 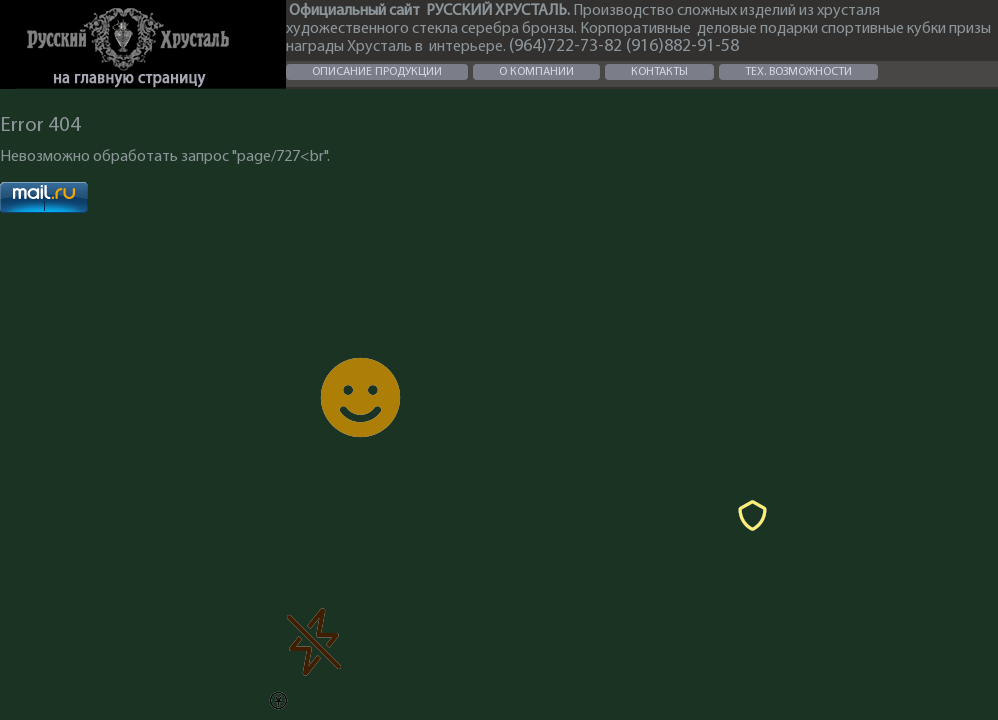 What do you see at coordinates (360, 397) in the screenshot?
I see `add an emoji or reaction` at bounding box center [360, 397].